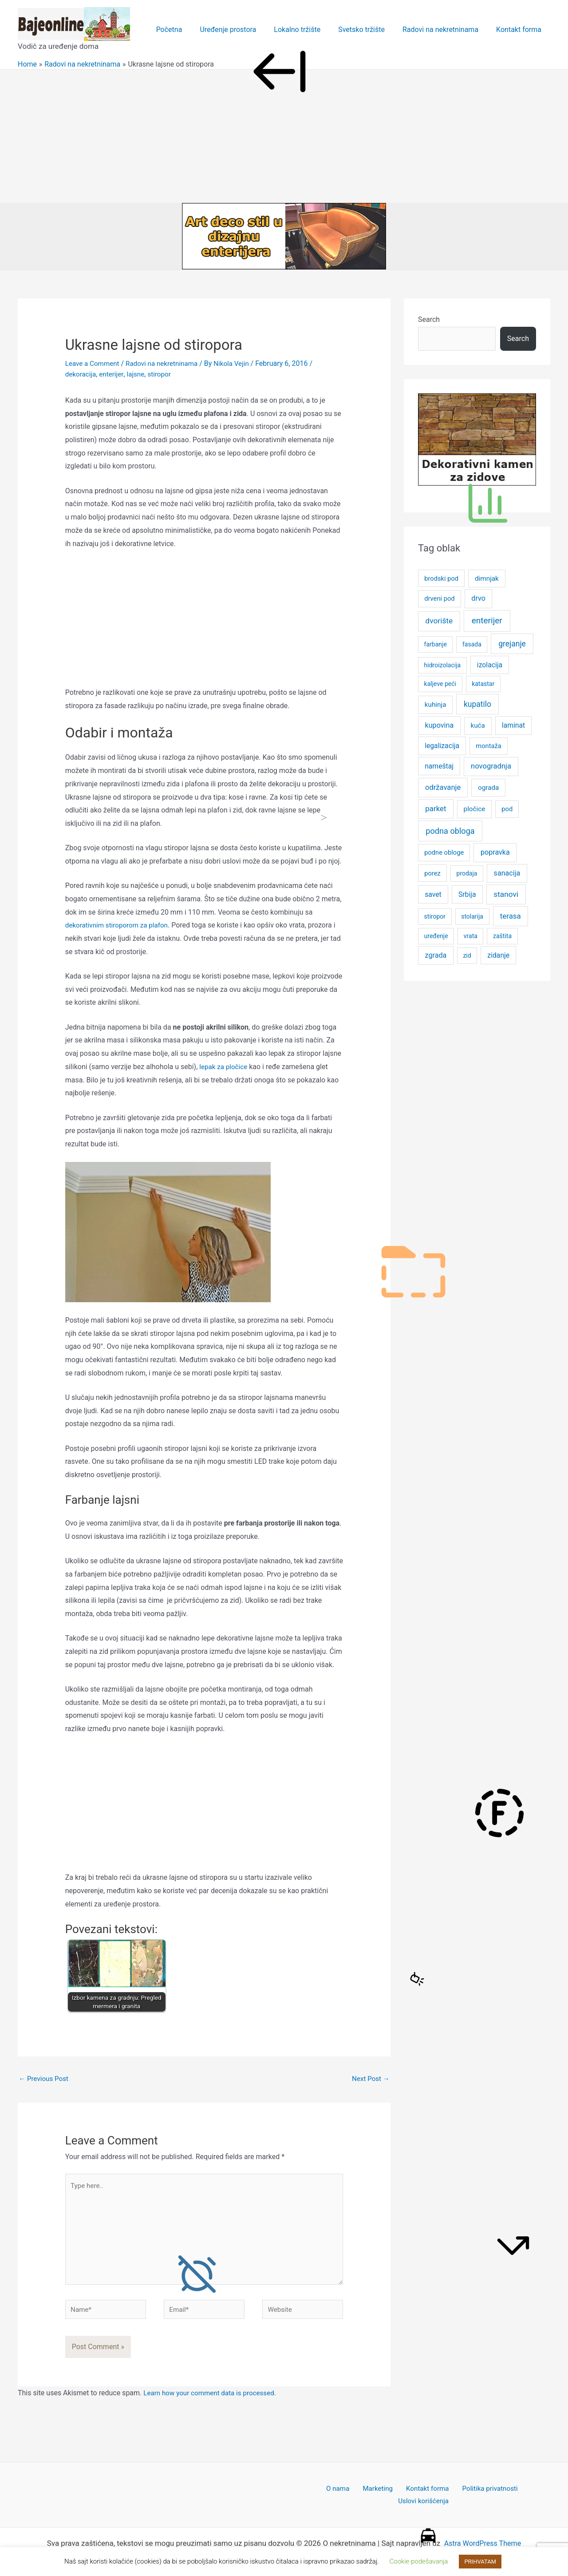  What do you see at coordinates (323, 817) in the screenshot?
I see `navigate to the next item` at bounding box center [323, 817].